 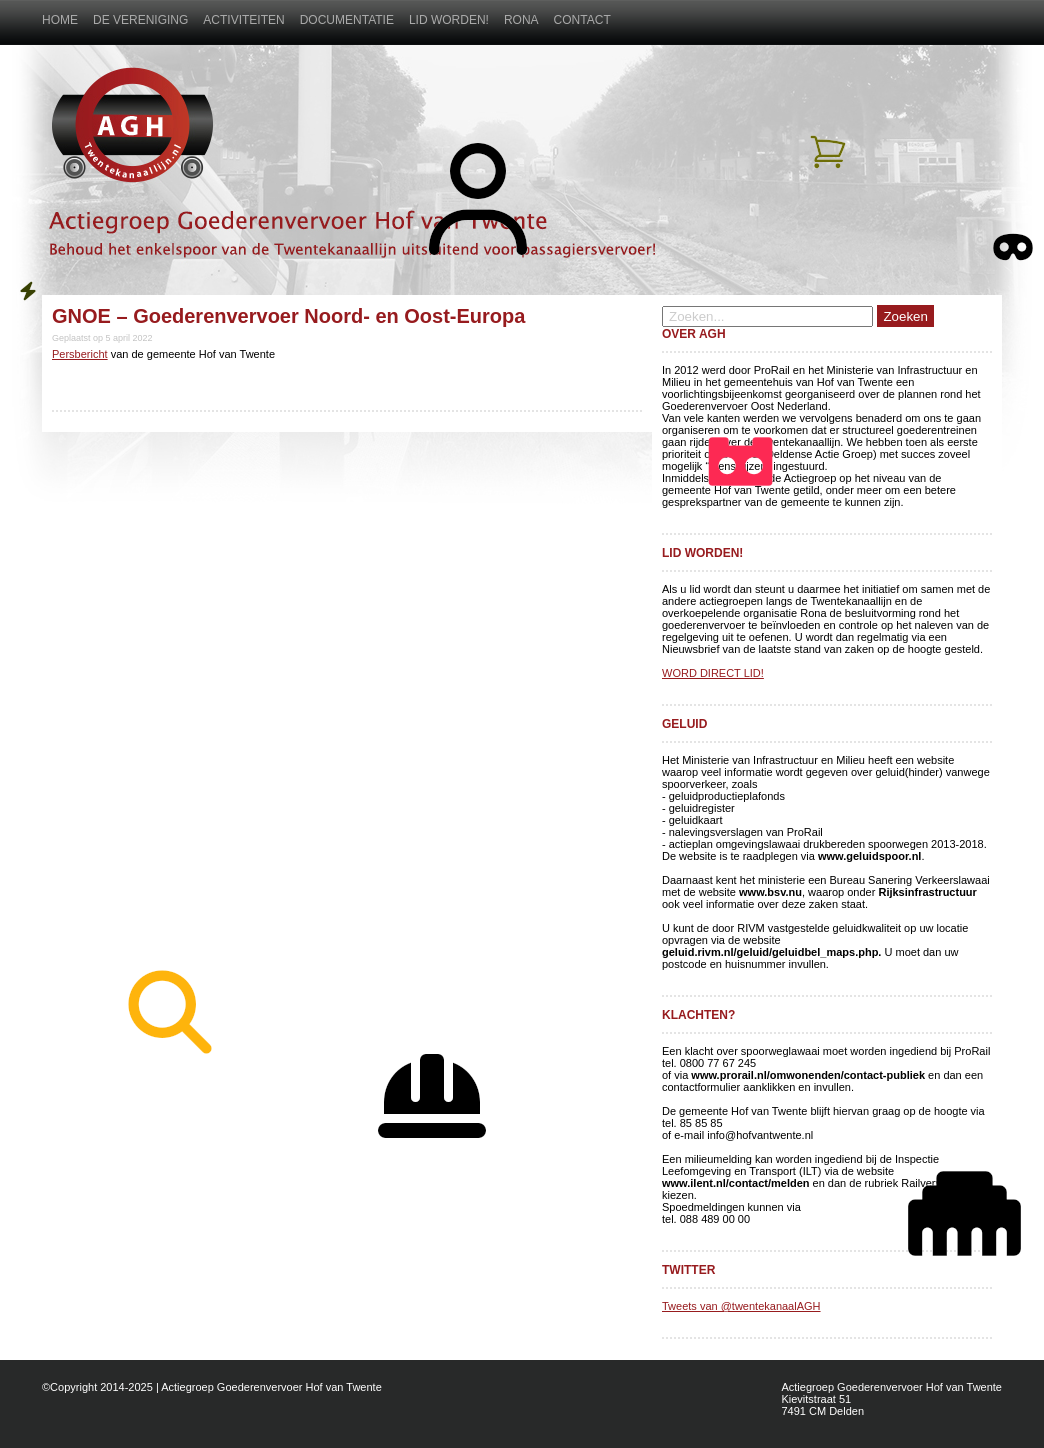 What do you see at coordinates (478, 199) in the screenshot?
I see `view your profile` at bounding box center [478, 199].